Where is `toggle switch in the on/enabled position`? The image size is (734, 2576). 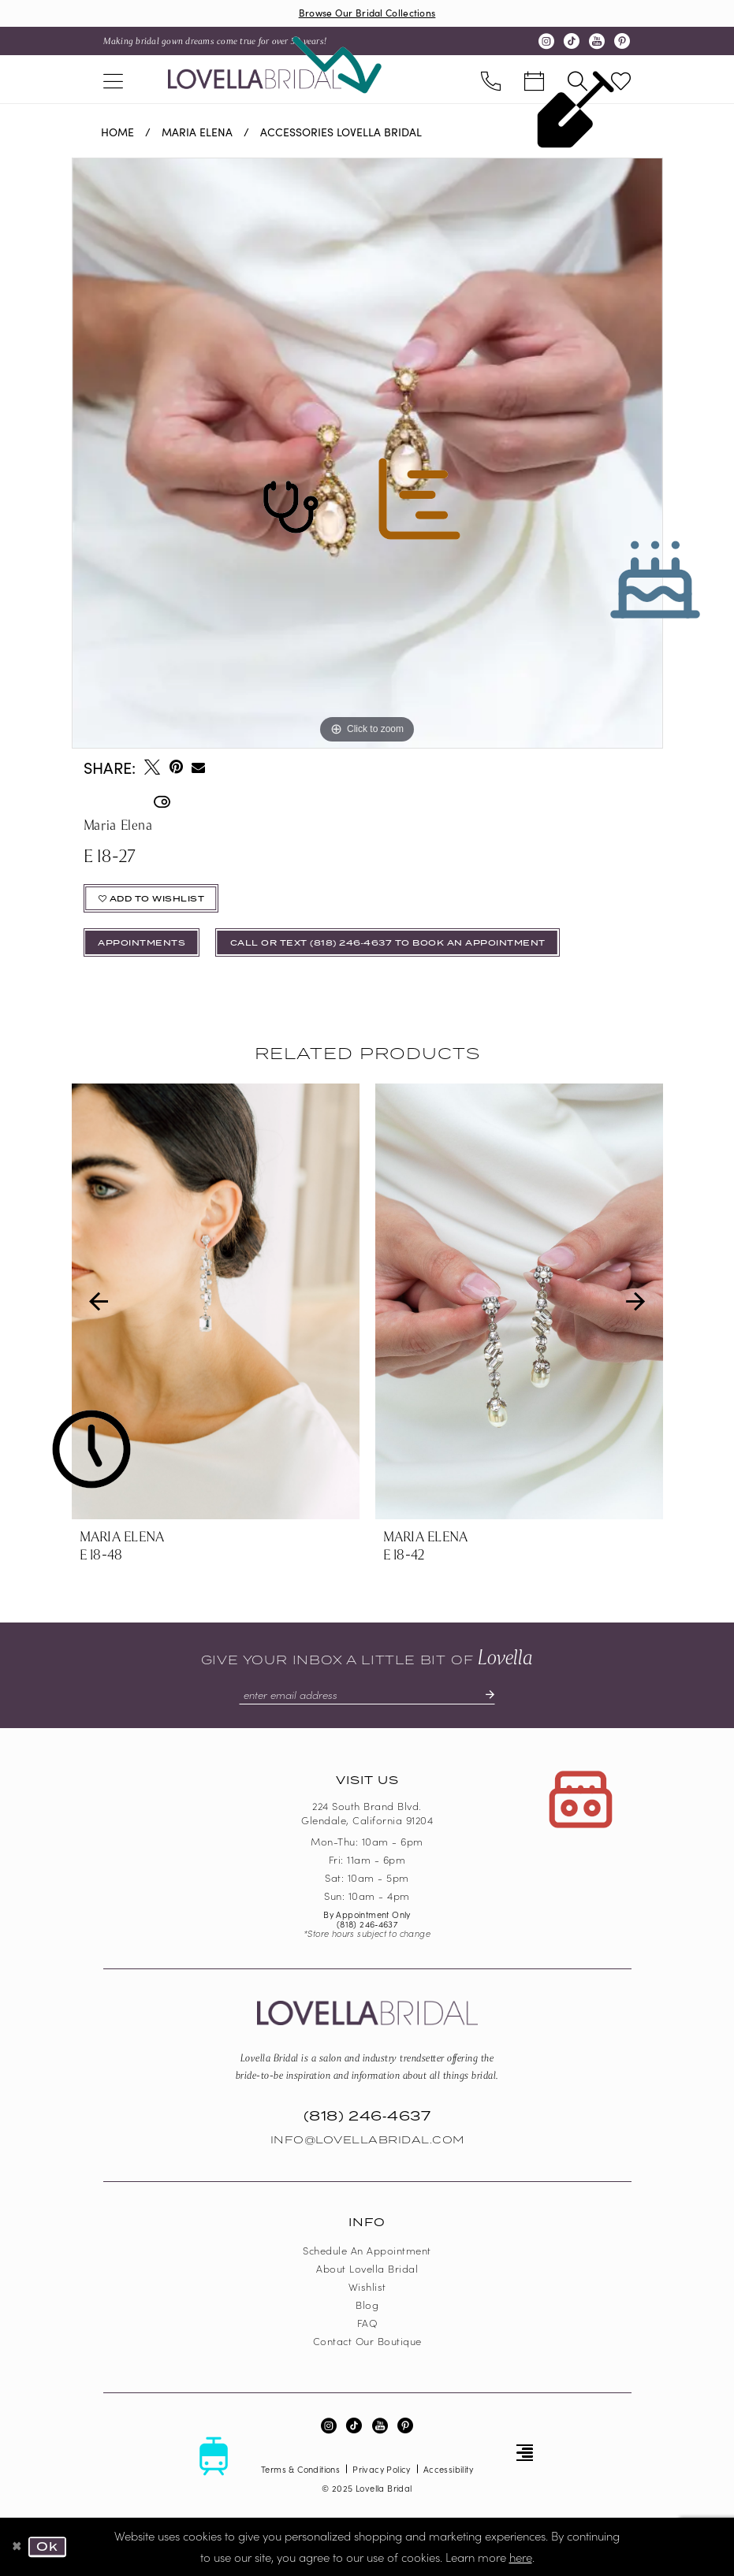 toggle switch in the on/enabled position is located at coordinates (162, 801).